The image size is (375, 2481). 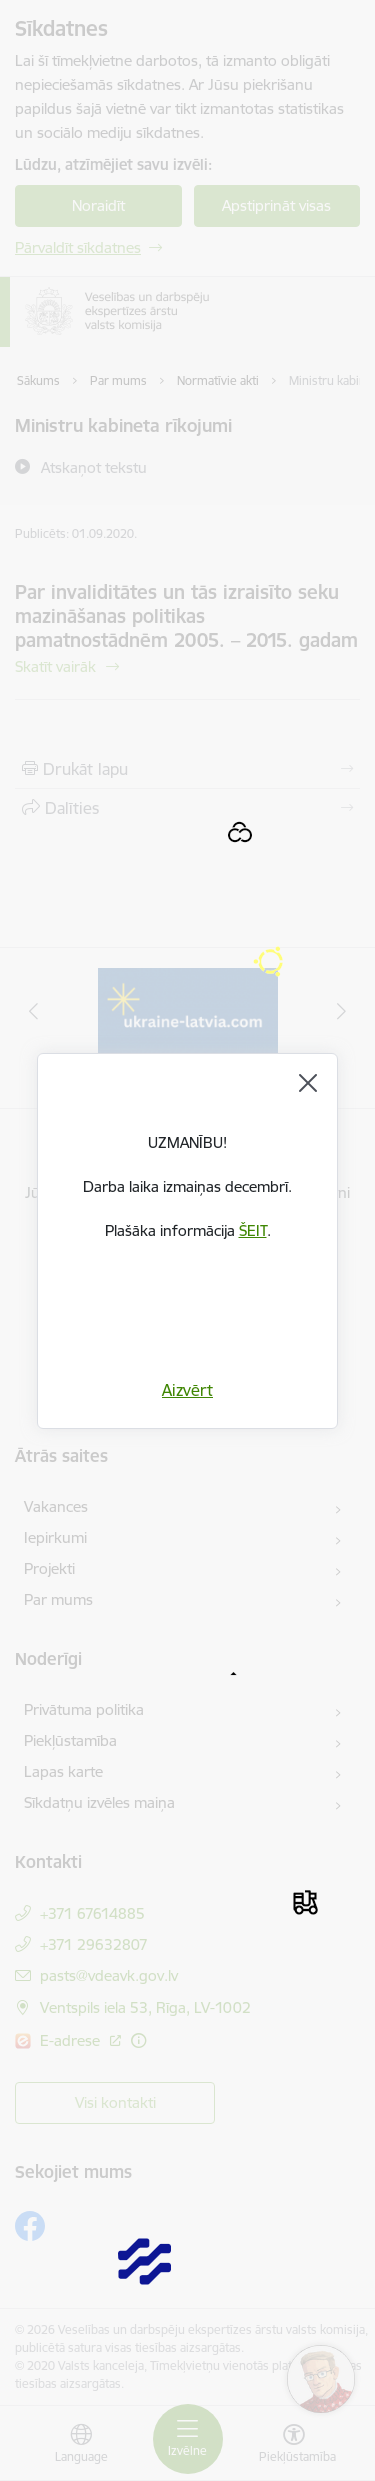 I want to click on langflow app logo, so click(x=144, y=2261).